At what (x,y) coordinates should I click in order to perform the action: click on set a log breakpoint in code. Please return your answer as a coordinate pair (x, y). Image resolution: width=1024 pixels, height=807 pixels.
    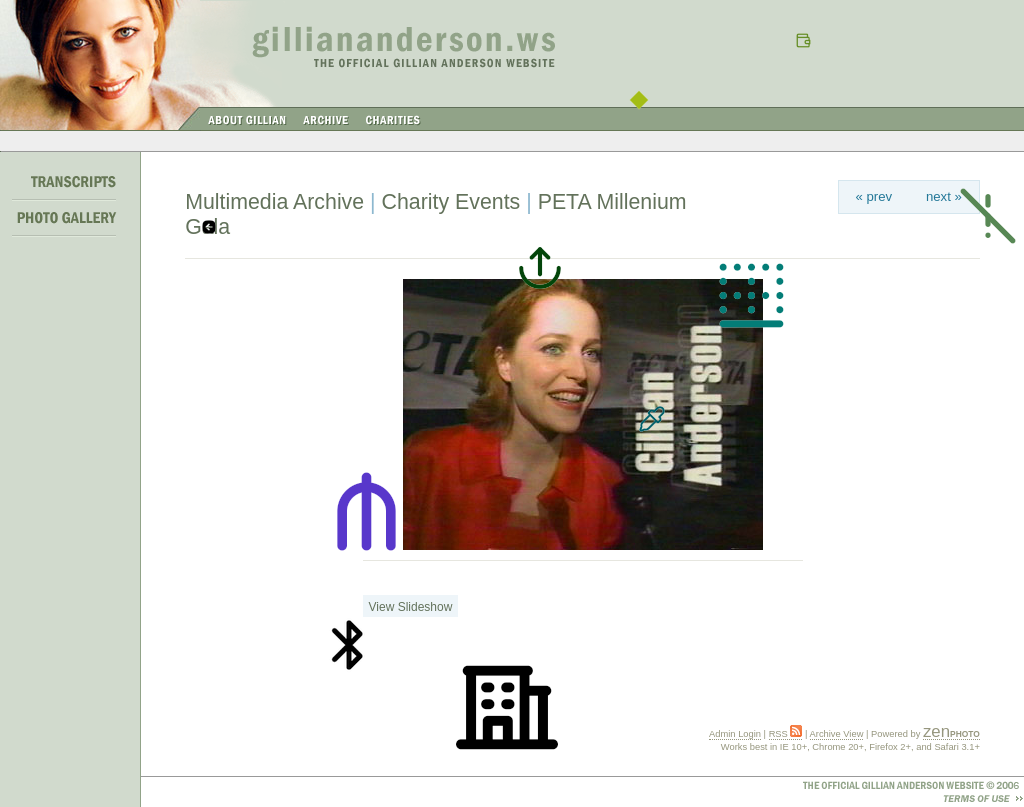
    Looking at the image, I should click on (639, 100).